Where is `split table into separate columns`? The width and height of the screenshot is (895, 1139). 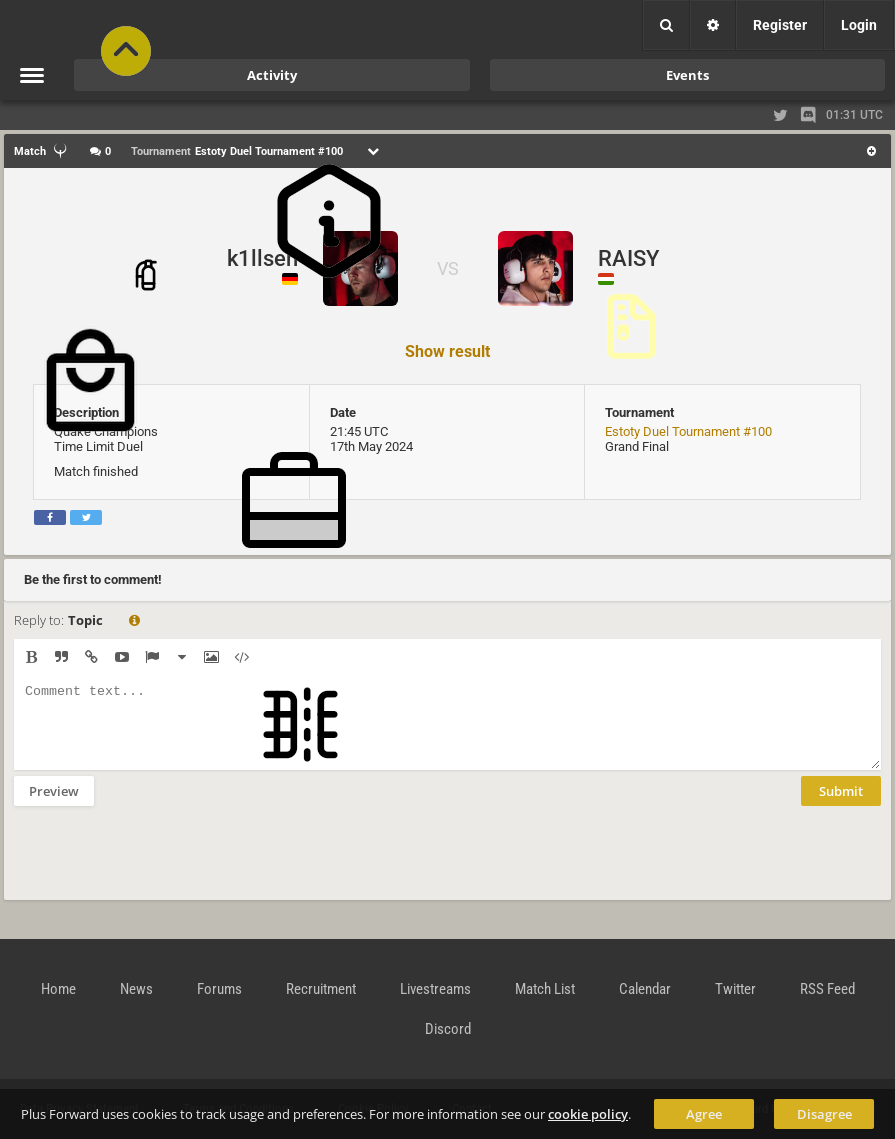
split table into separate columns is located at coordinates (300, 724).